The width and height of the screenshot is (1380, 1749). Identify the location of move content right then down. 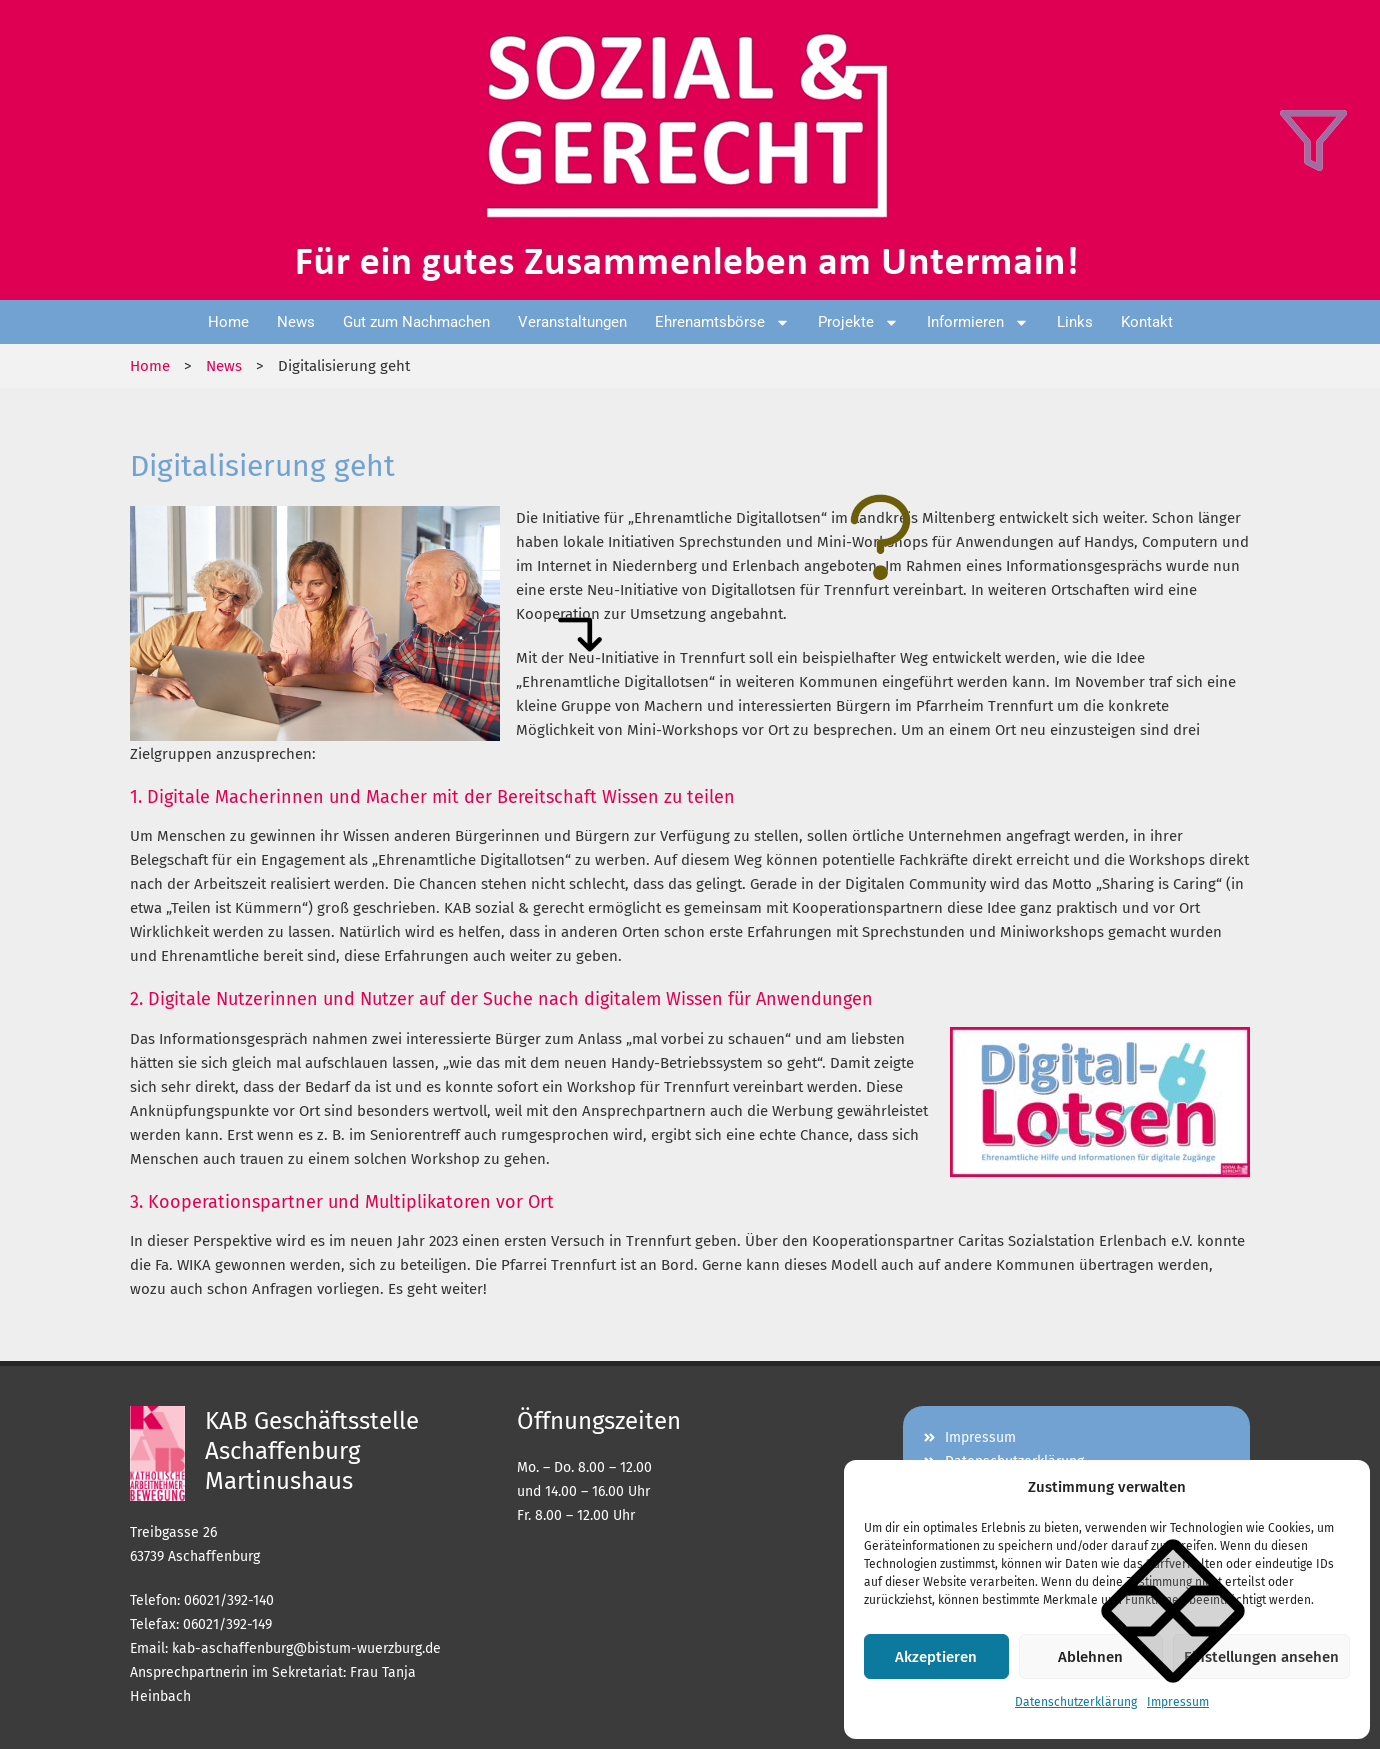
(580, 633).